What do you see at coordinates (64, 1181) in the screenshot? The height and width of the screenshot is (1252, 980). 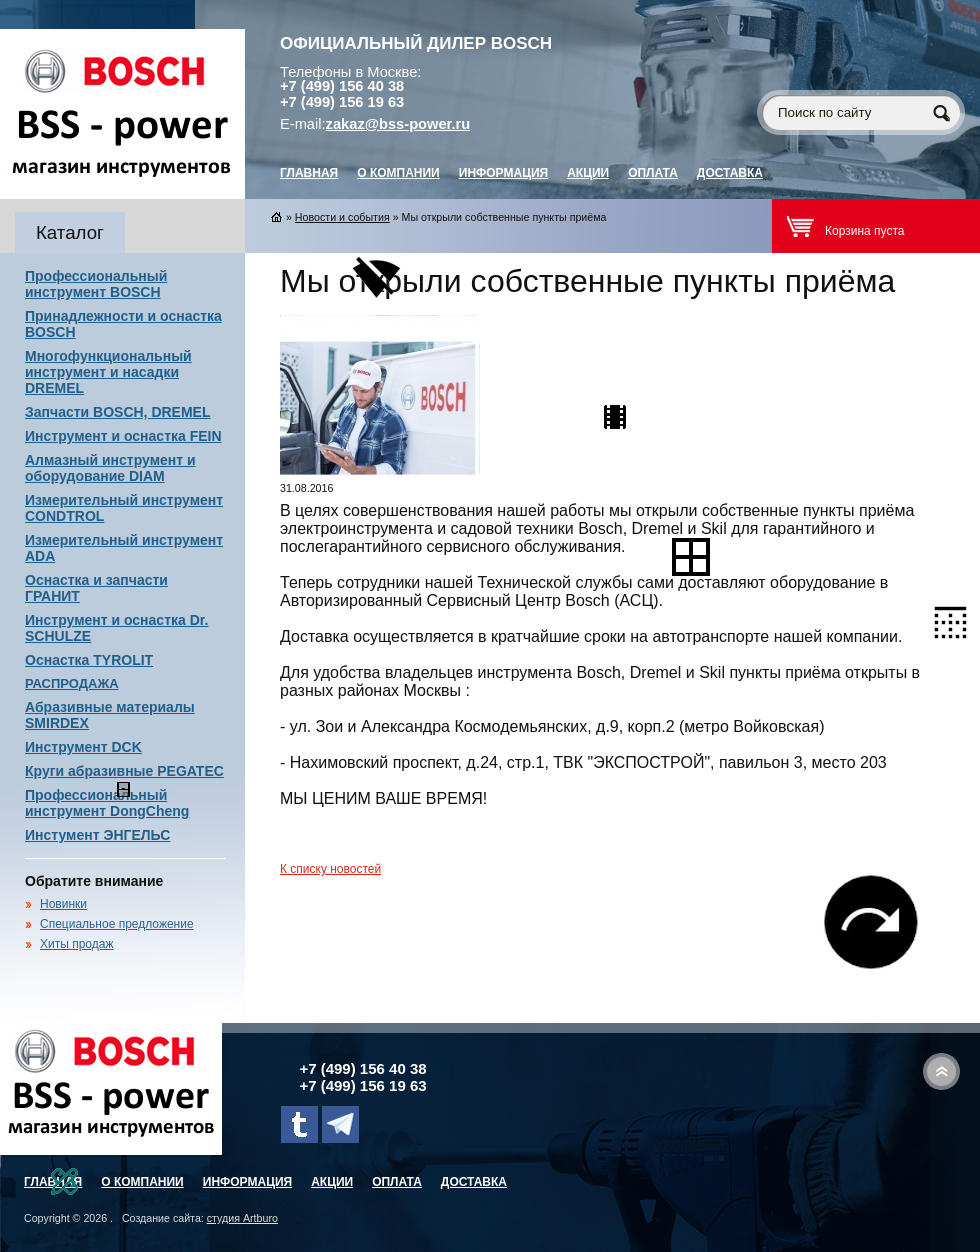 I see `access design or editing tools` at bounding box center [64, 1181].